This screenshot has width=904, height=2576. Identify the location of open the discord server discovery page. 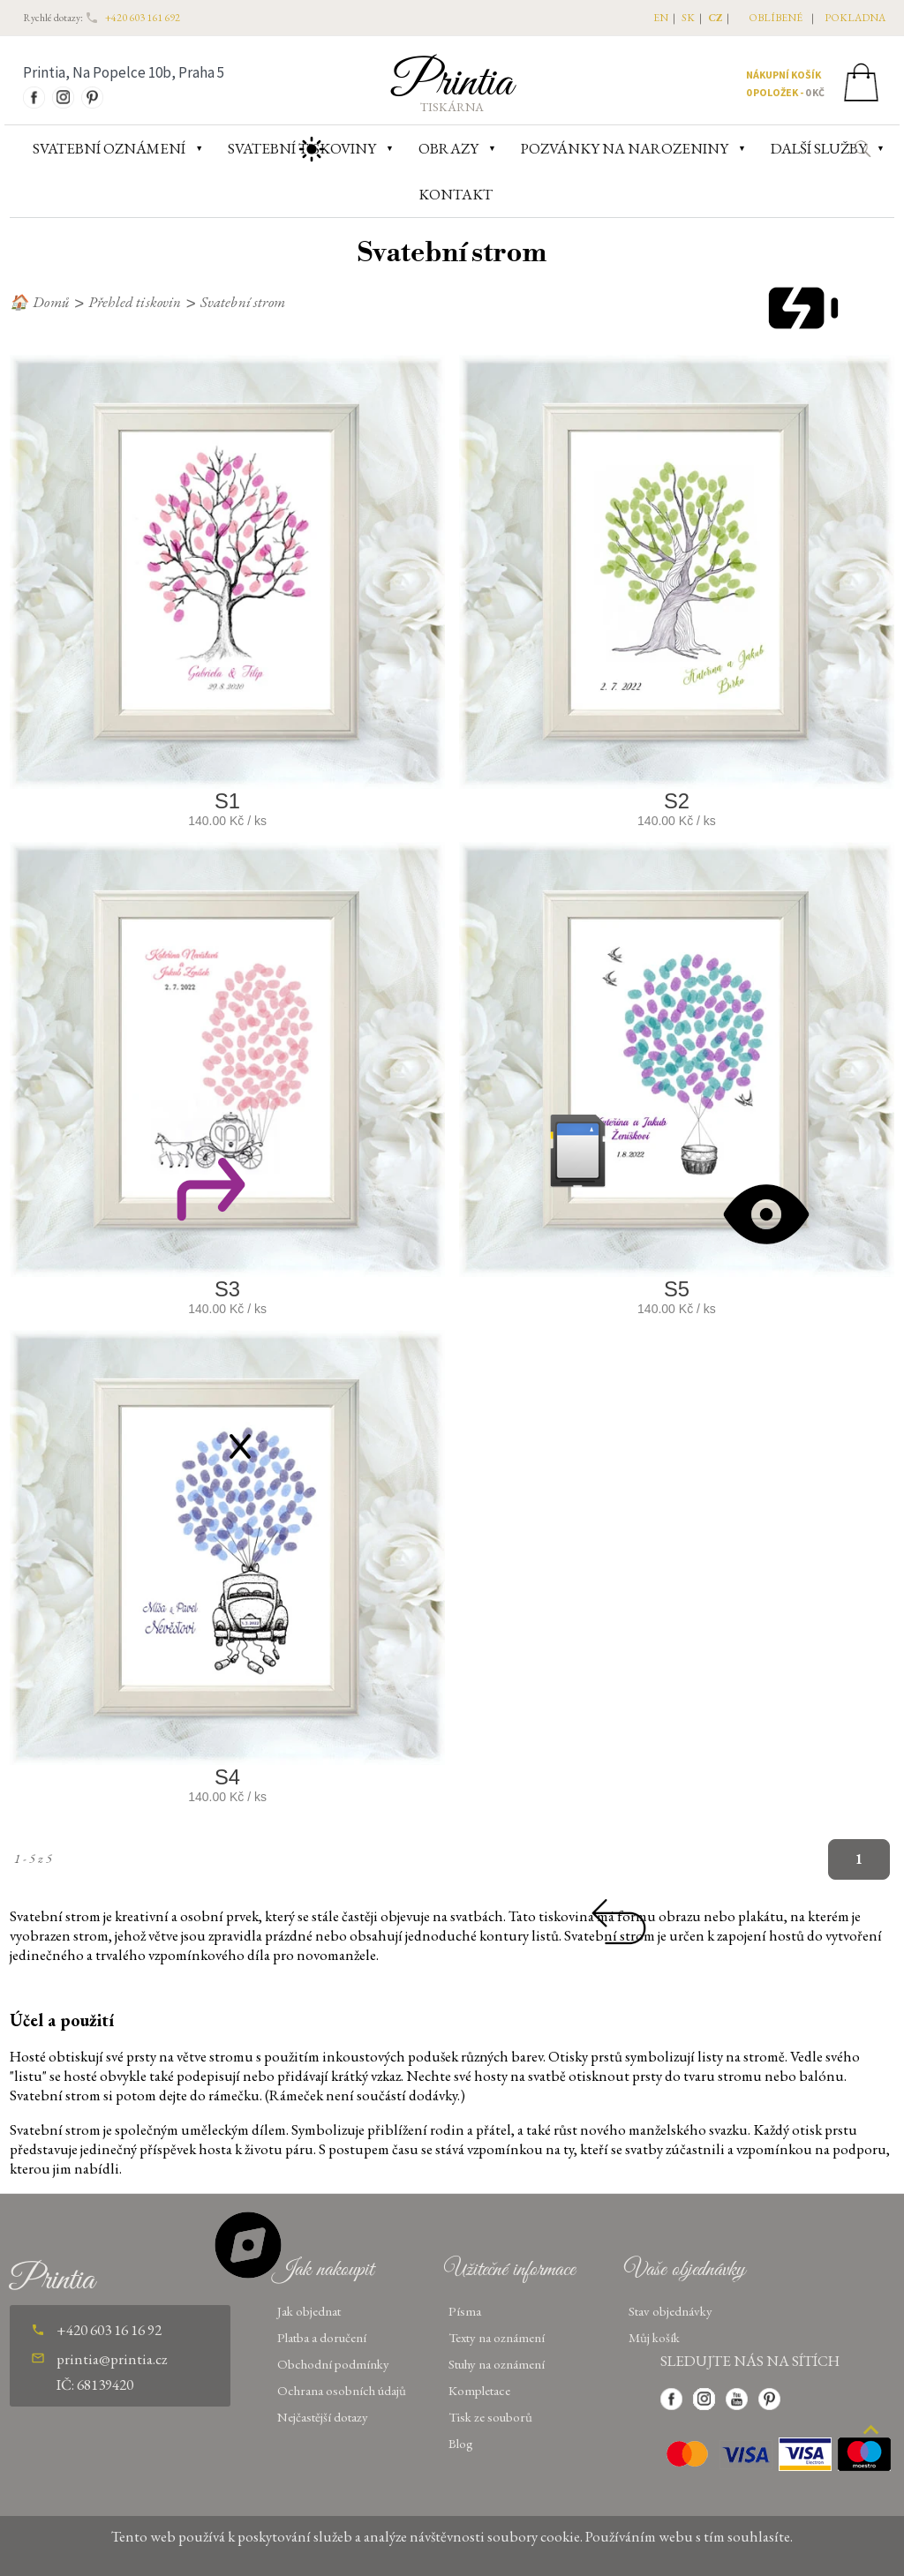
(248, 2245).